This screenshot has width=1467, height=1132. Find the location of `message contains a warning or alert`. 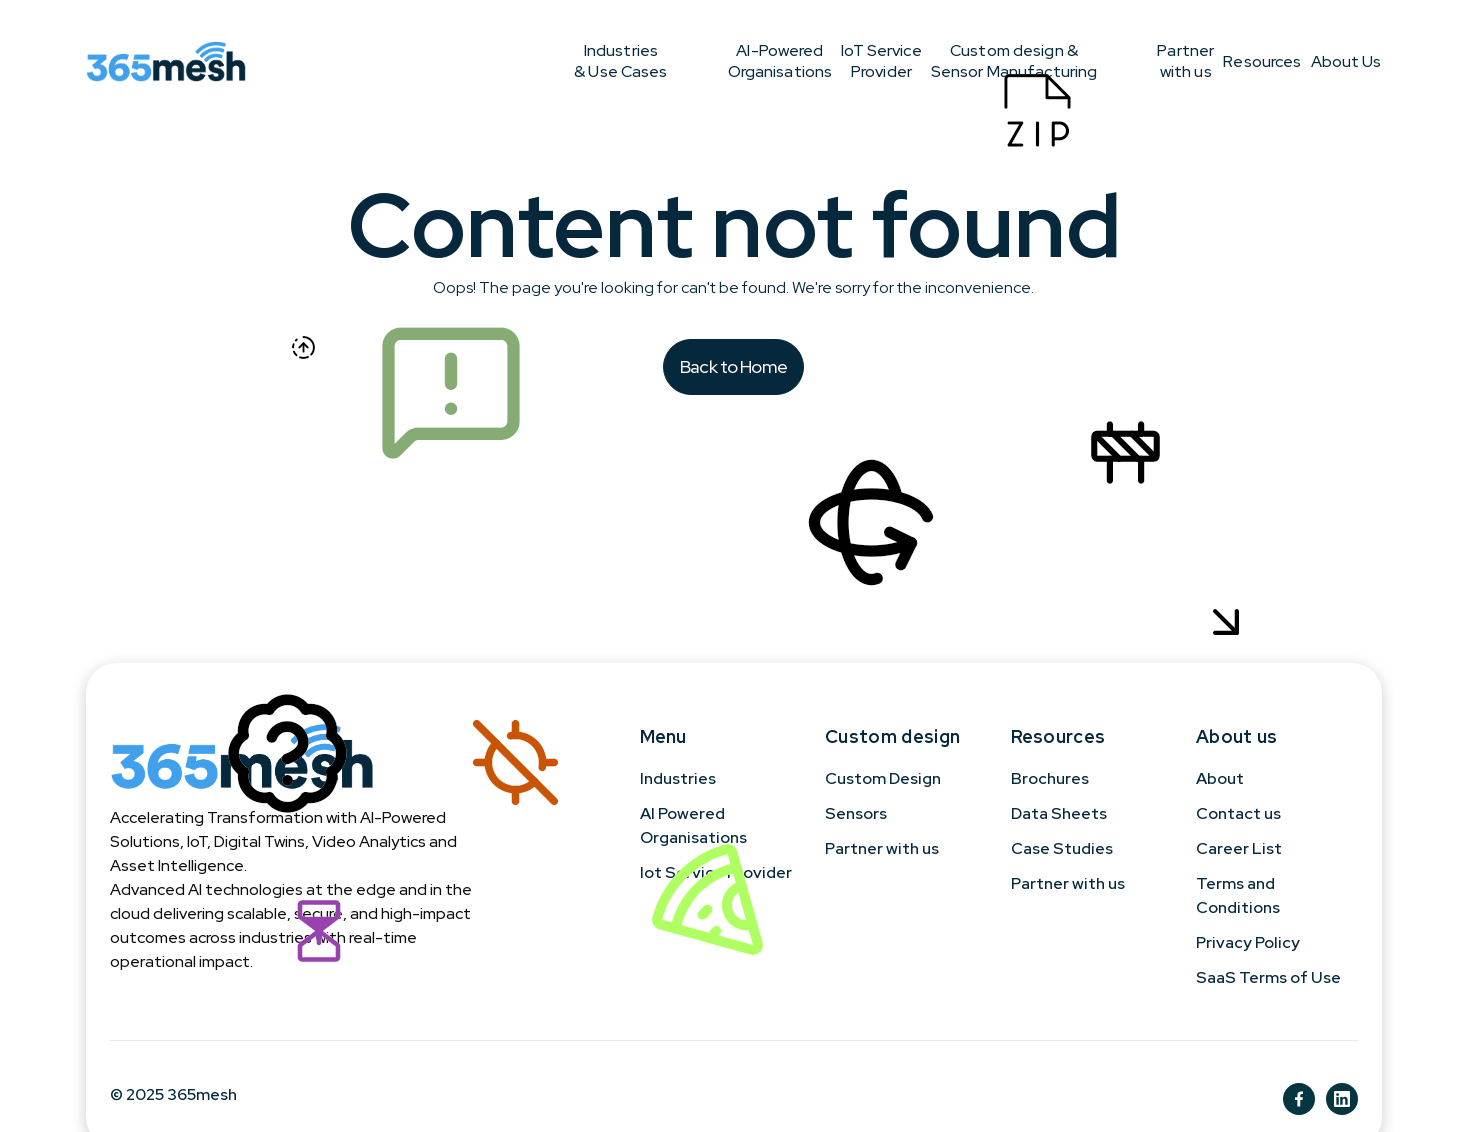

message contains a warning or alert is located at coordinates (451, 390).